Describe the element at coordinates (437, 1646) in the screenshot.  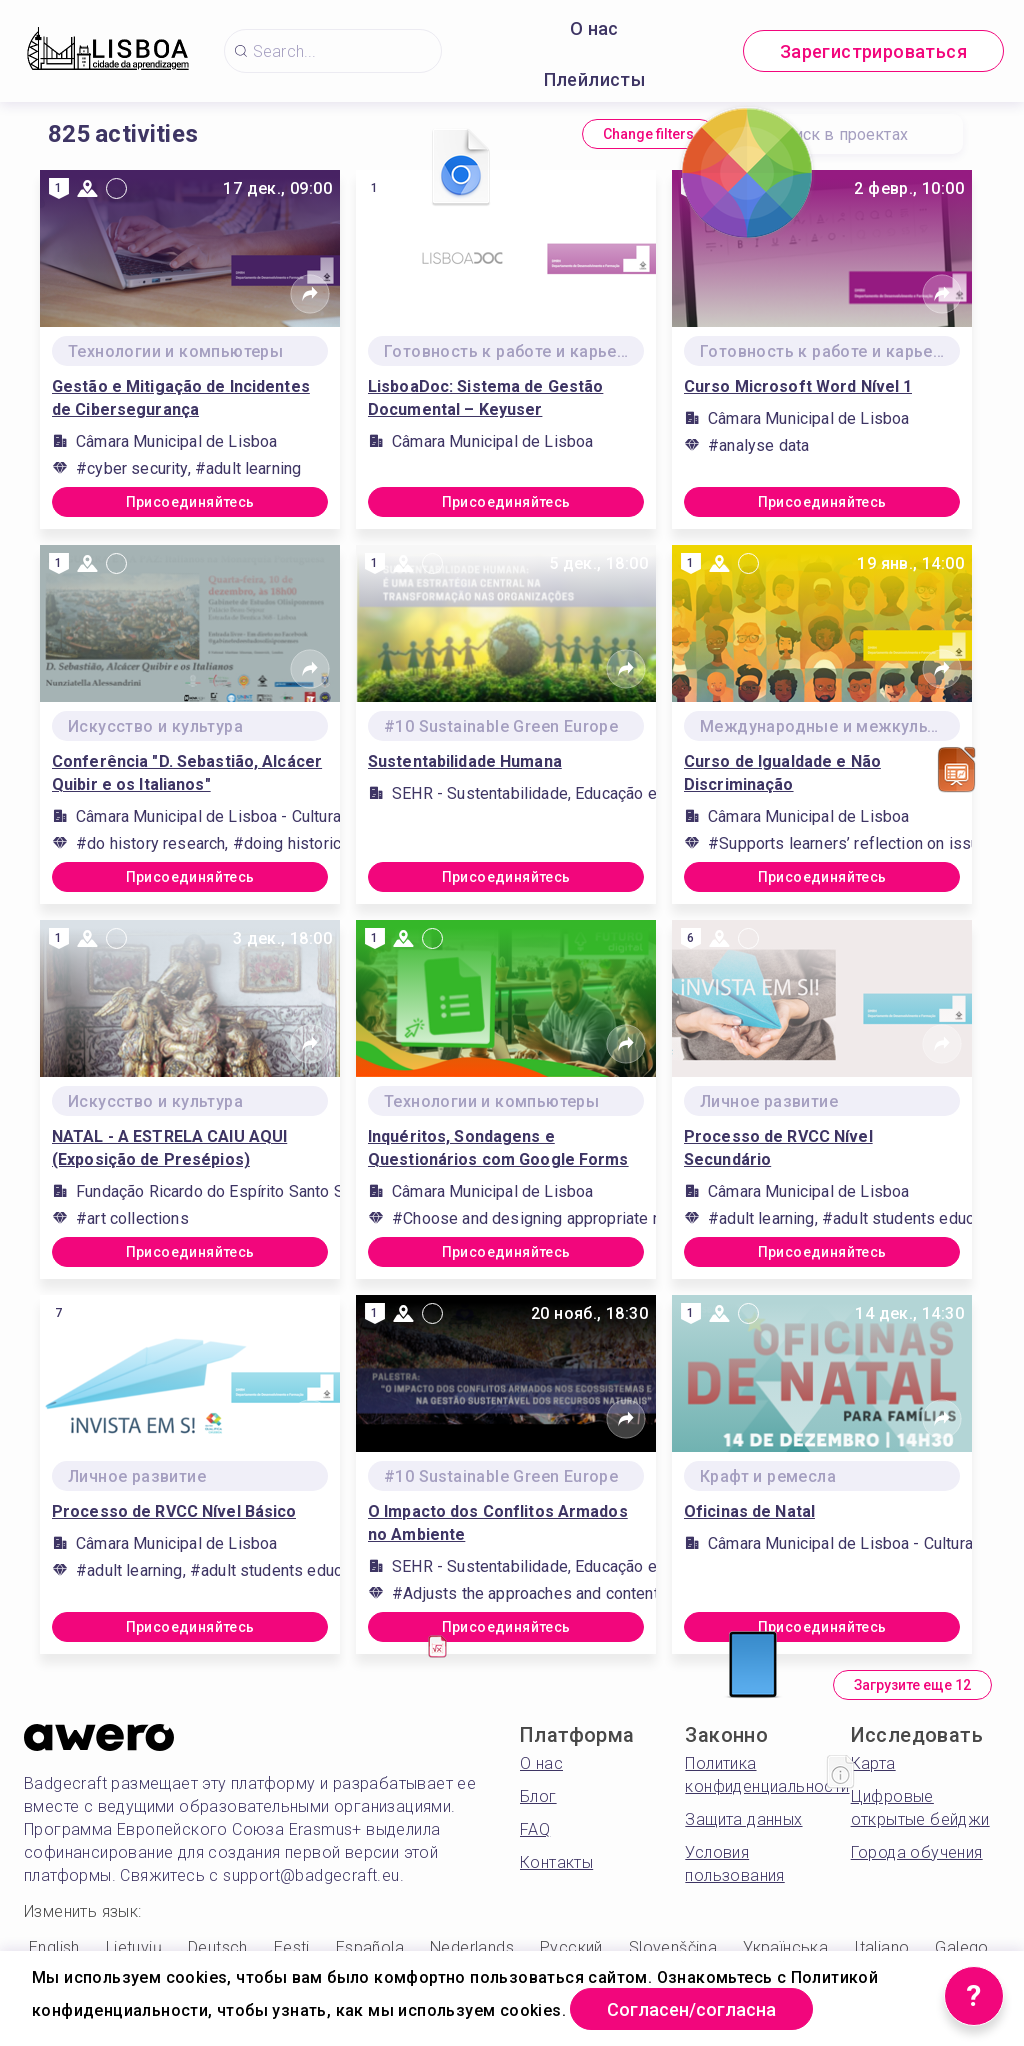
I see `a libreoffice math formula file` at that location.